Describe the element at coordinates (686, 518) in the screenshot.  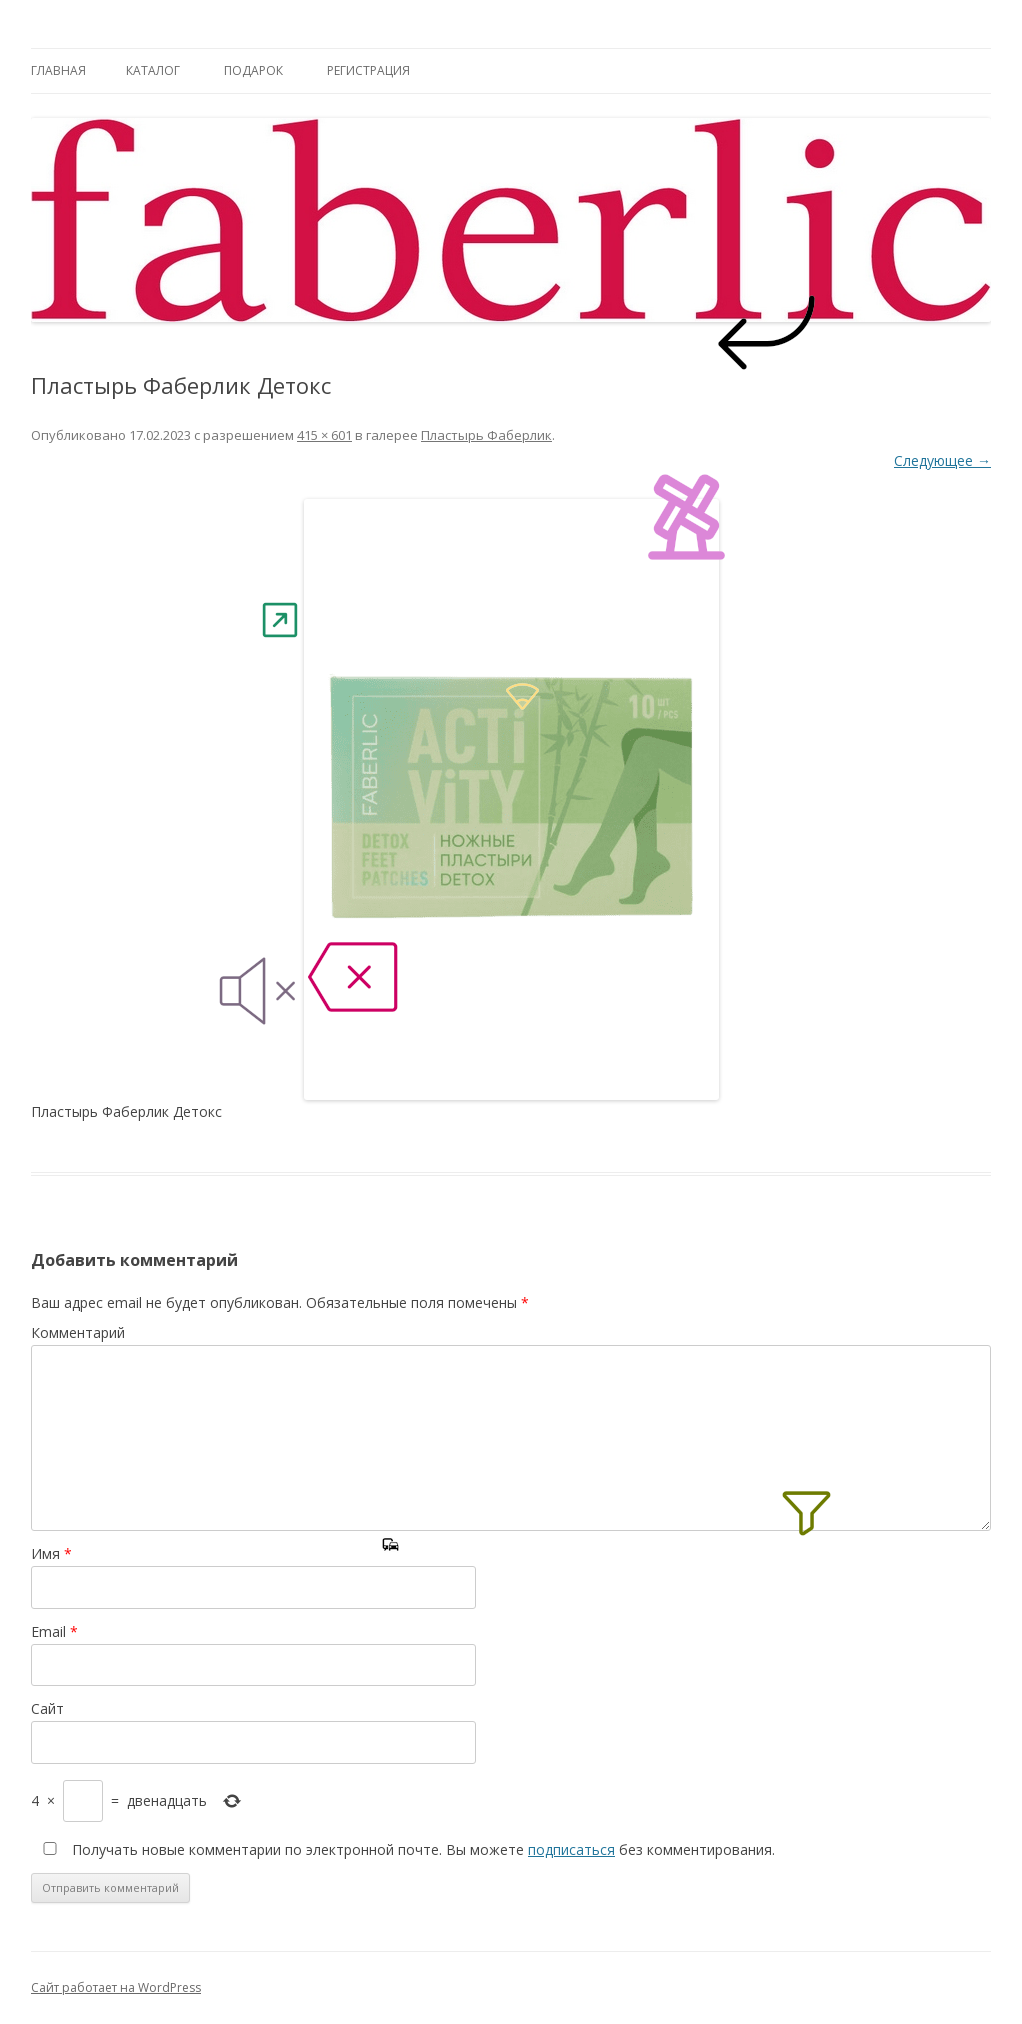
I see `access wind energy or renewable power settings` at that location.